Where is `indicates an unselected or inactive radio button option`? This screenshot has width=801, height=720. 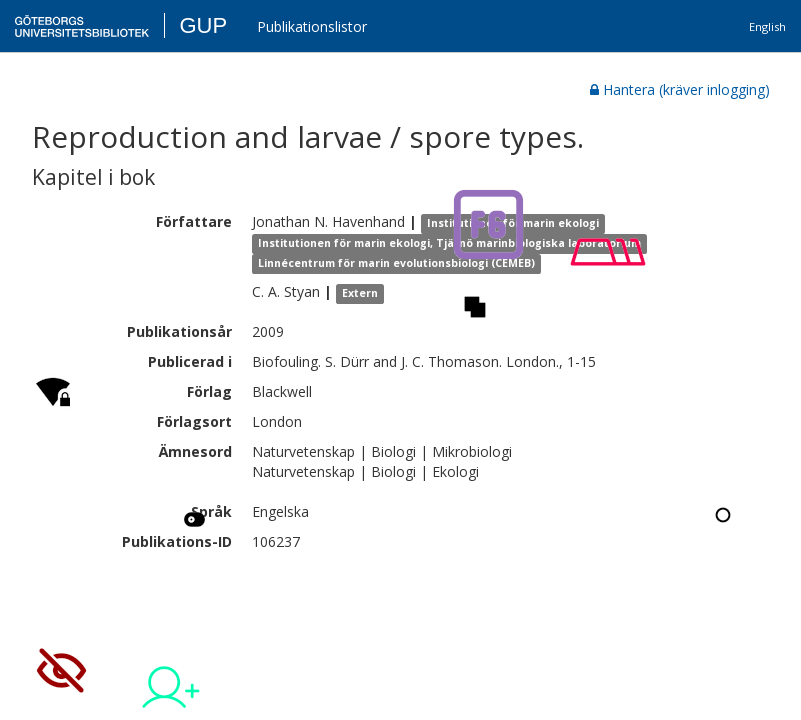 indicates an unselected or inactive radio button option is located at coordinates (723, 515).